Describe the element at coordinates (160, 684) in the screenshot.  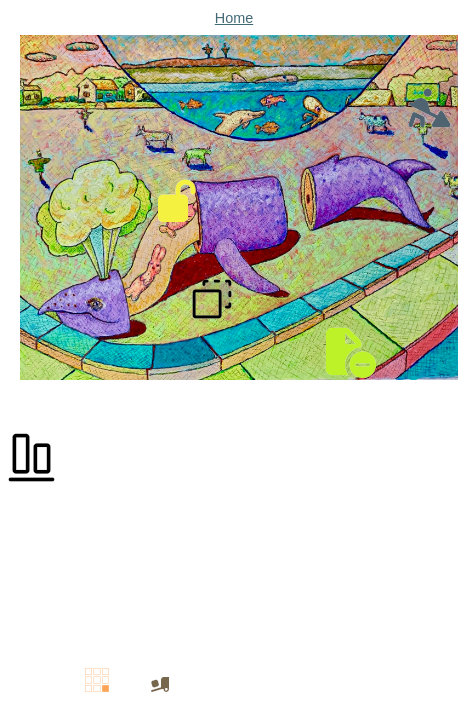
I see `delivery truck unloading a package` at that location.